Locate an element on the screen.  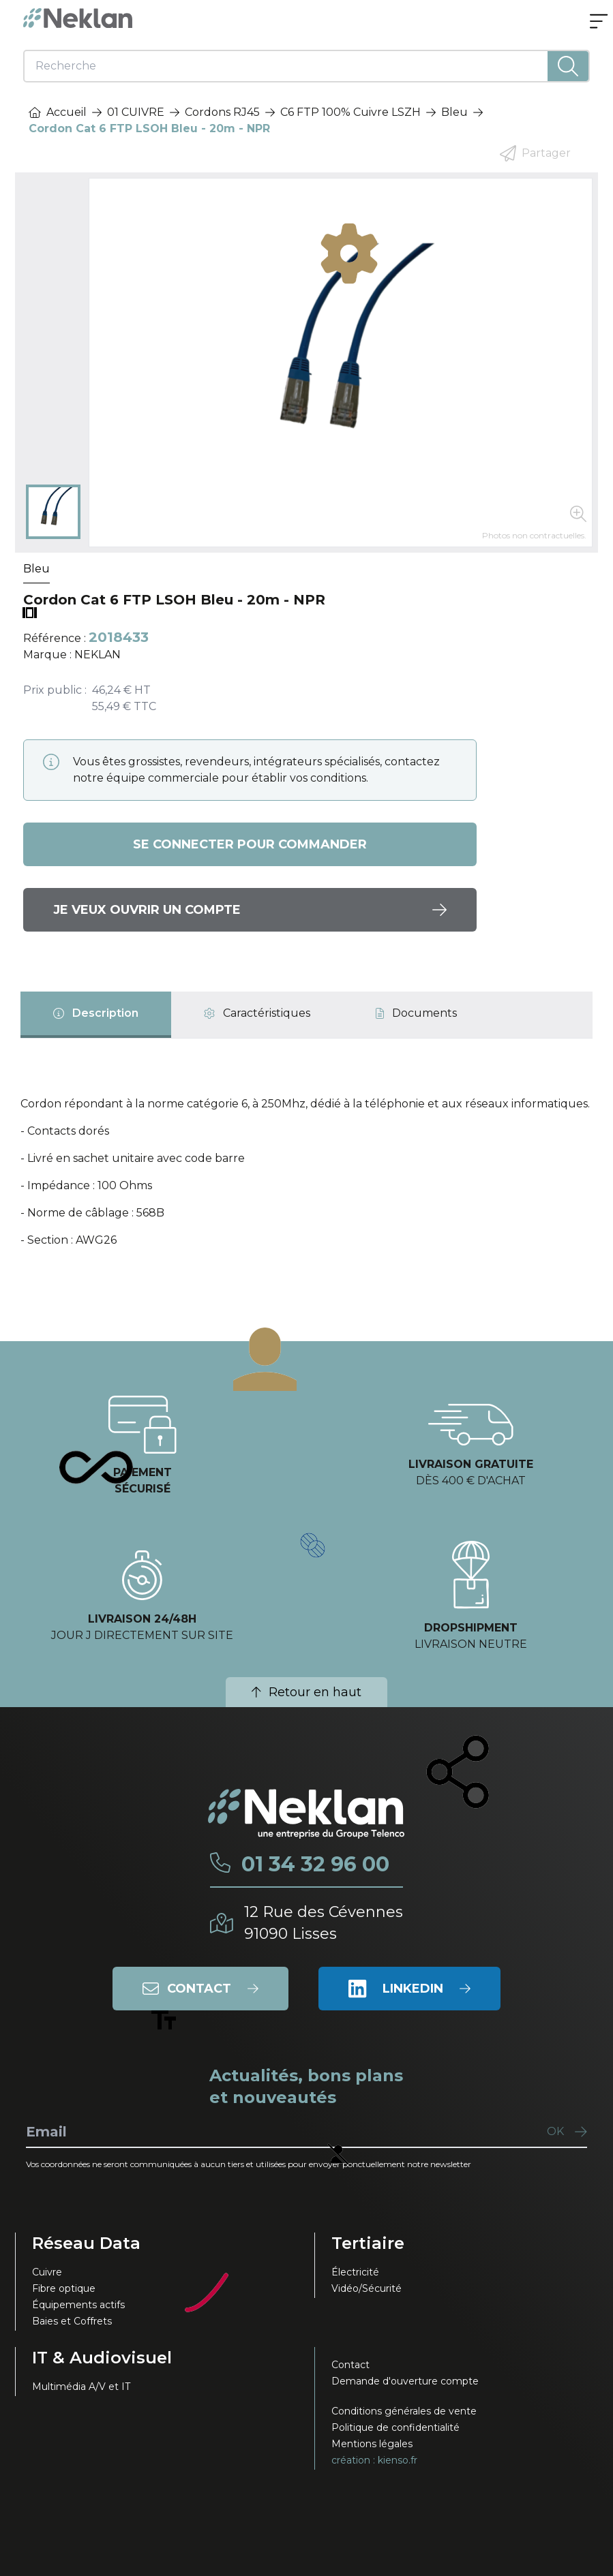
share content to social networks is located at coordinates (460, 1772).